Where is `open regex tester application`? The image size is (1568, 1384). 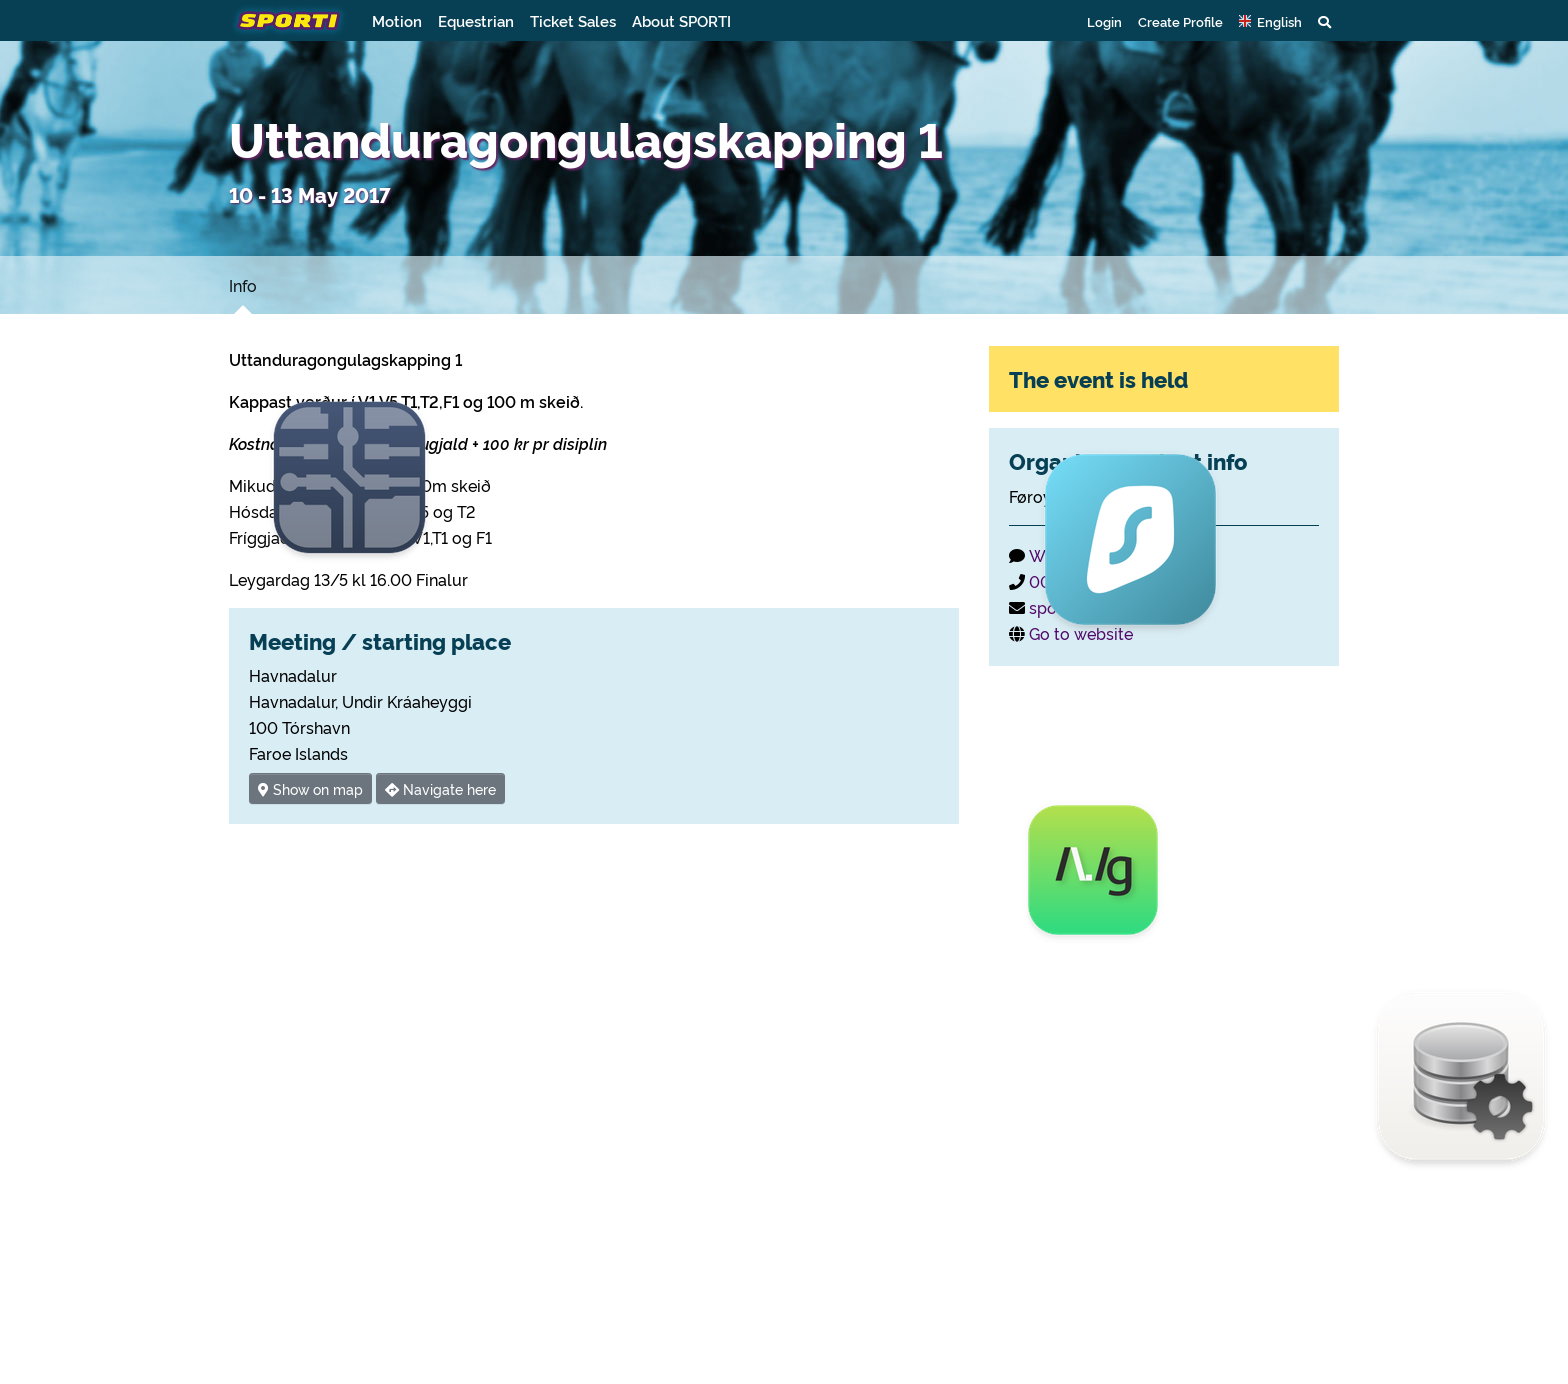
open regex tester application is located at coordinates (1093, 870).